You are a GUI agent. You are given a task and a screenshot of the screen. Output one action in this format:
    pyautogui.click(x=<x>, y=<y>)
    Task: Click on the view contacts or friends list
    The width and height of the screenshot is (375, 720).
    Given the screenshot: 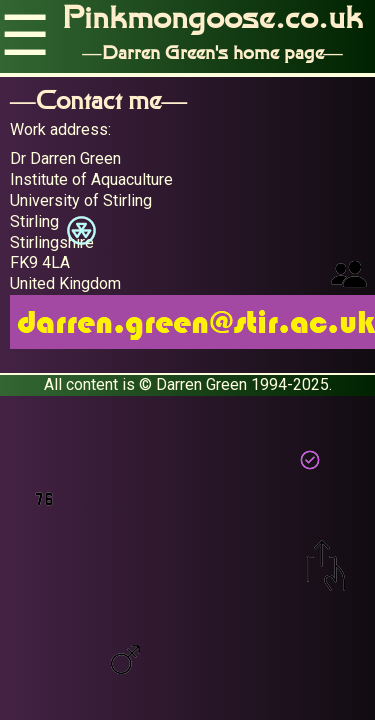 What is the action you would take?
    pyautogui.click(x=349, y=274)
    